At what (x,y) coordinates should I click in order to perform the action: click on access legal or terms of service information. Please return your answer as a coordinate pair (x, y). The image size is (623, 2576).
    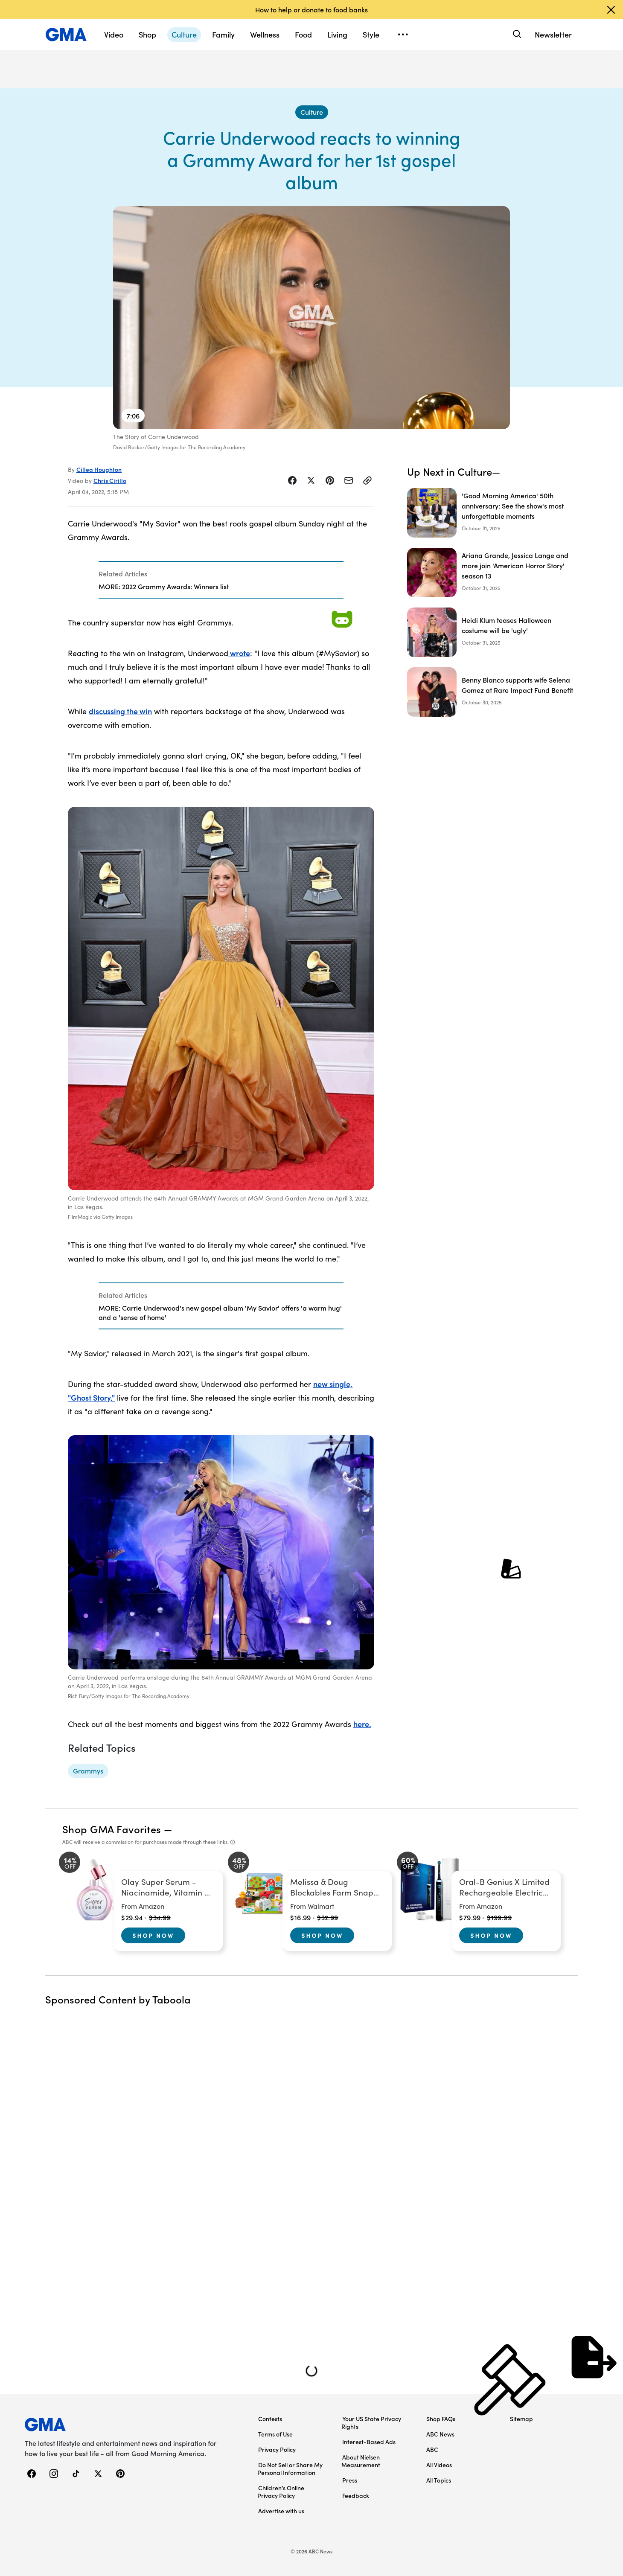
    Looking at the image, I should click on (507, 2382).